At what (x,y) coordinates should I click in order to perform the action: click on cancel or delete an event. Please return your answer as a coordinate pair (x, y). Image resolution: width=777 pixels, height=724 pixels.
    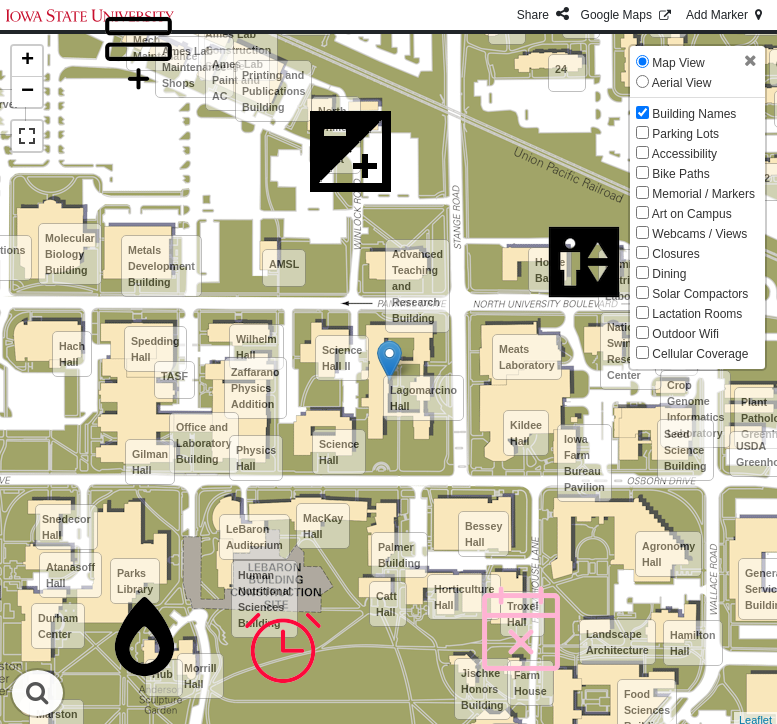
    Looking at the image, I should click on (521, 632).